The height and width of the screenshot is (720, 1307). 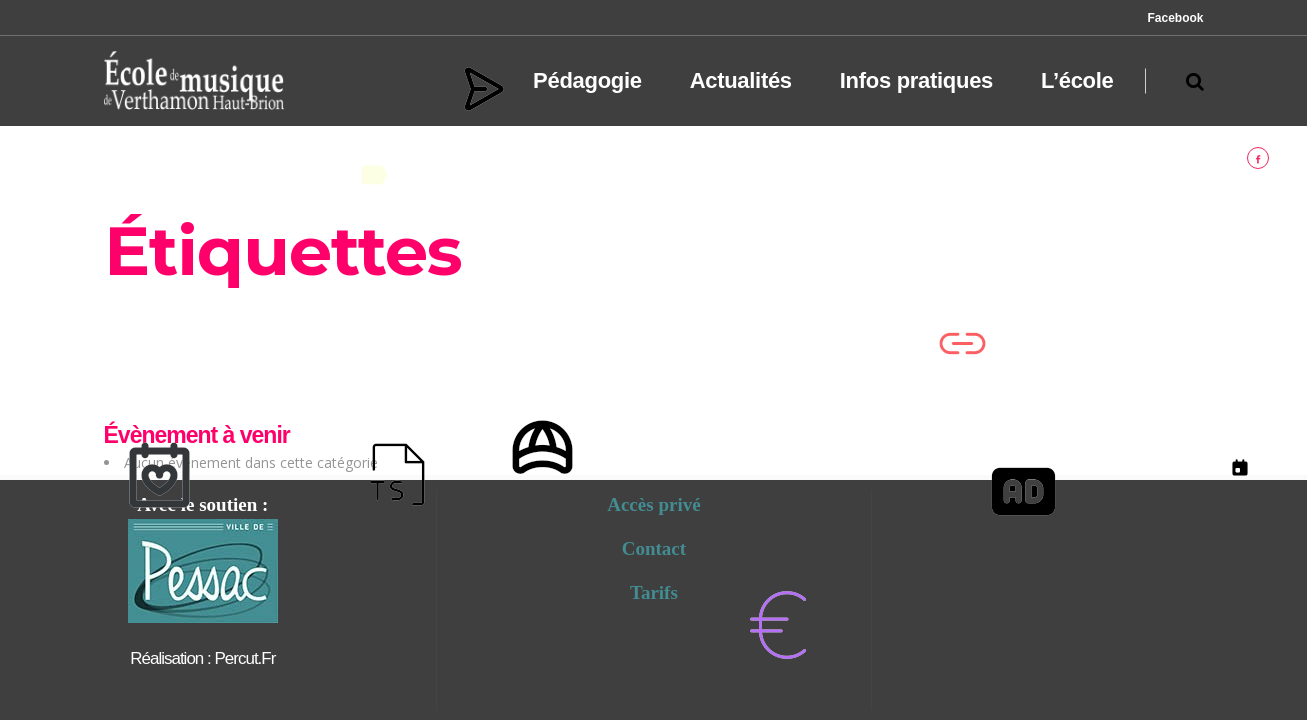 What do you see at coordinates (784, 625) in the screenshot?
I see `view amount in euros` at bounding box center [784, 625].